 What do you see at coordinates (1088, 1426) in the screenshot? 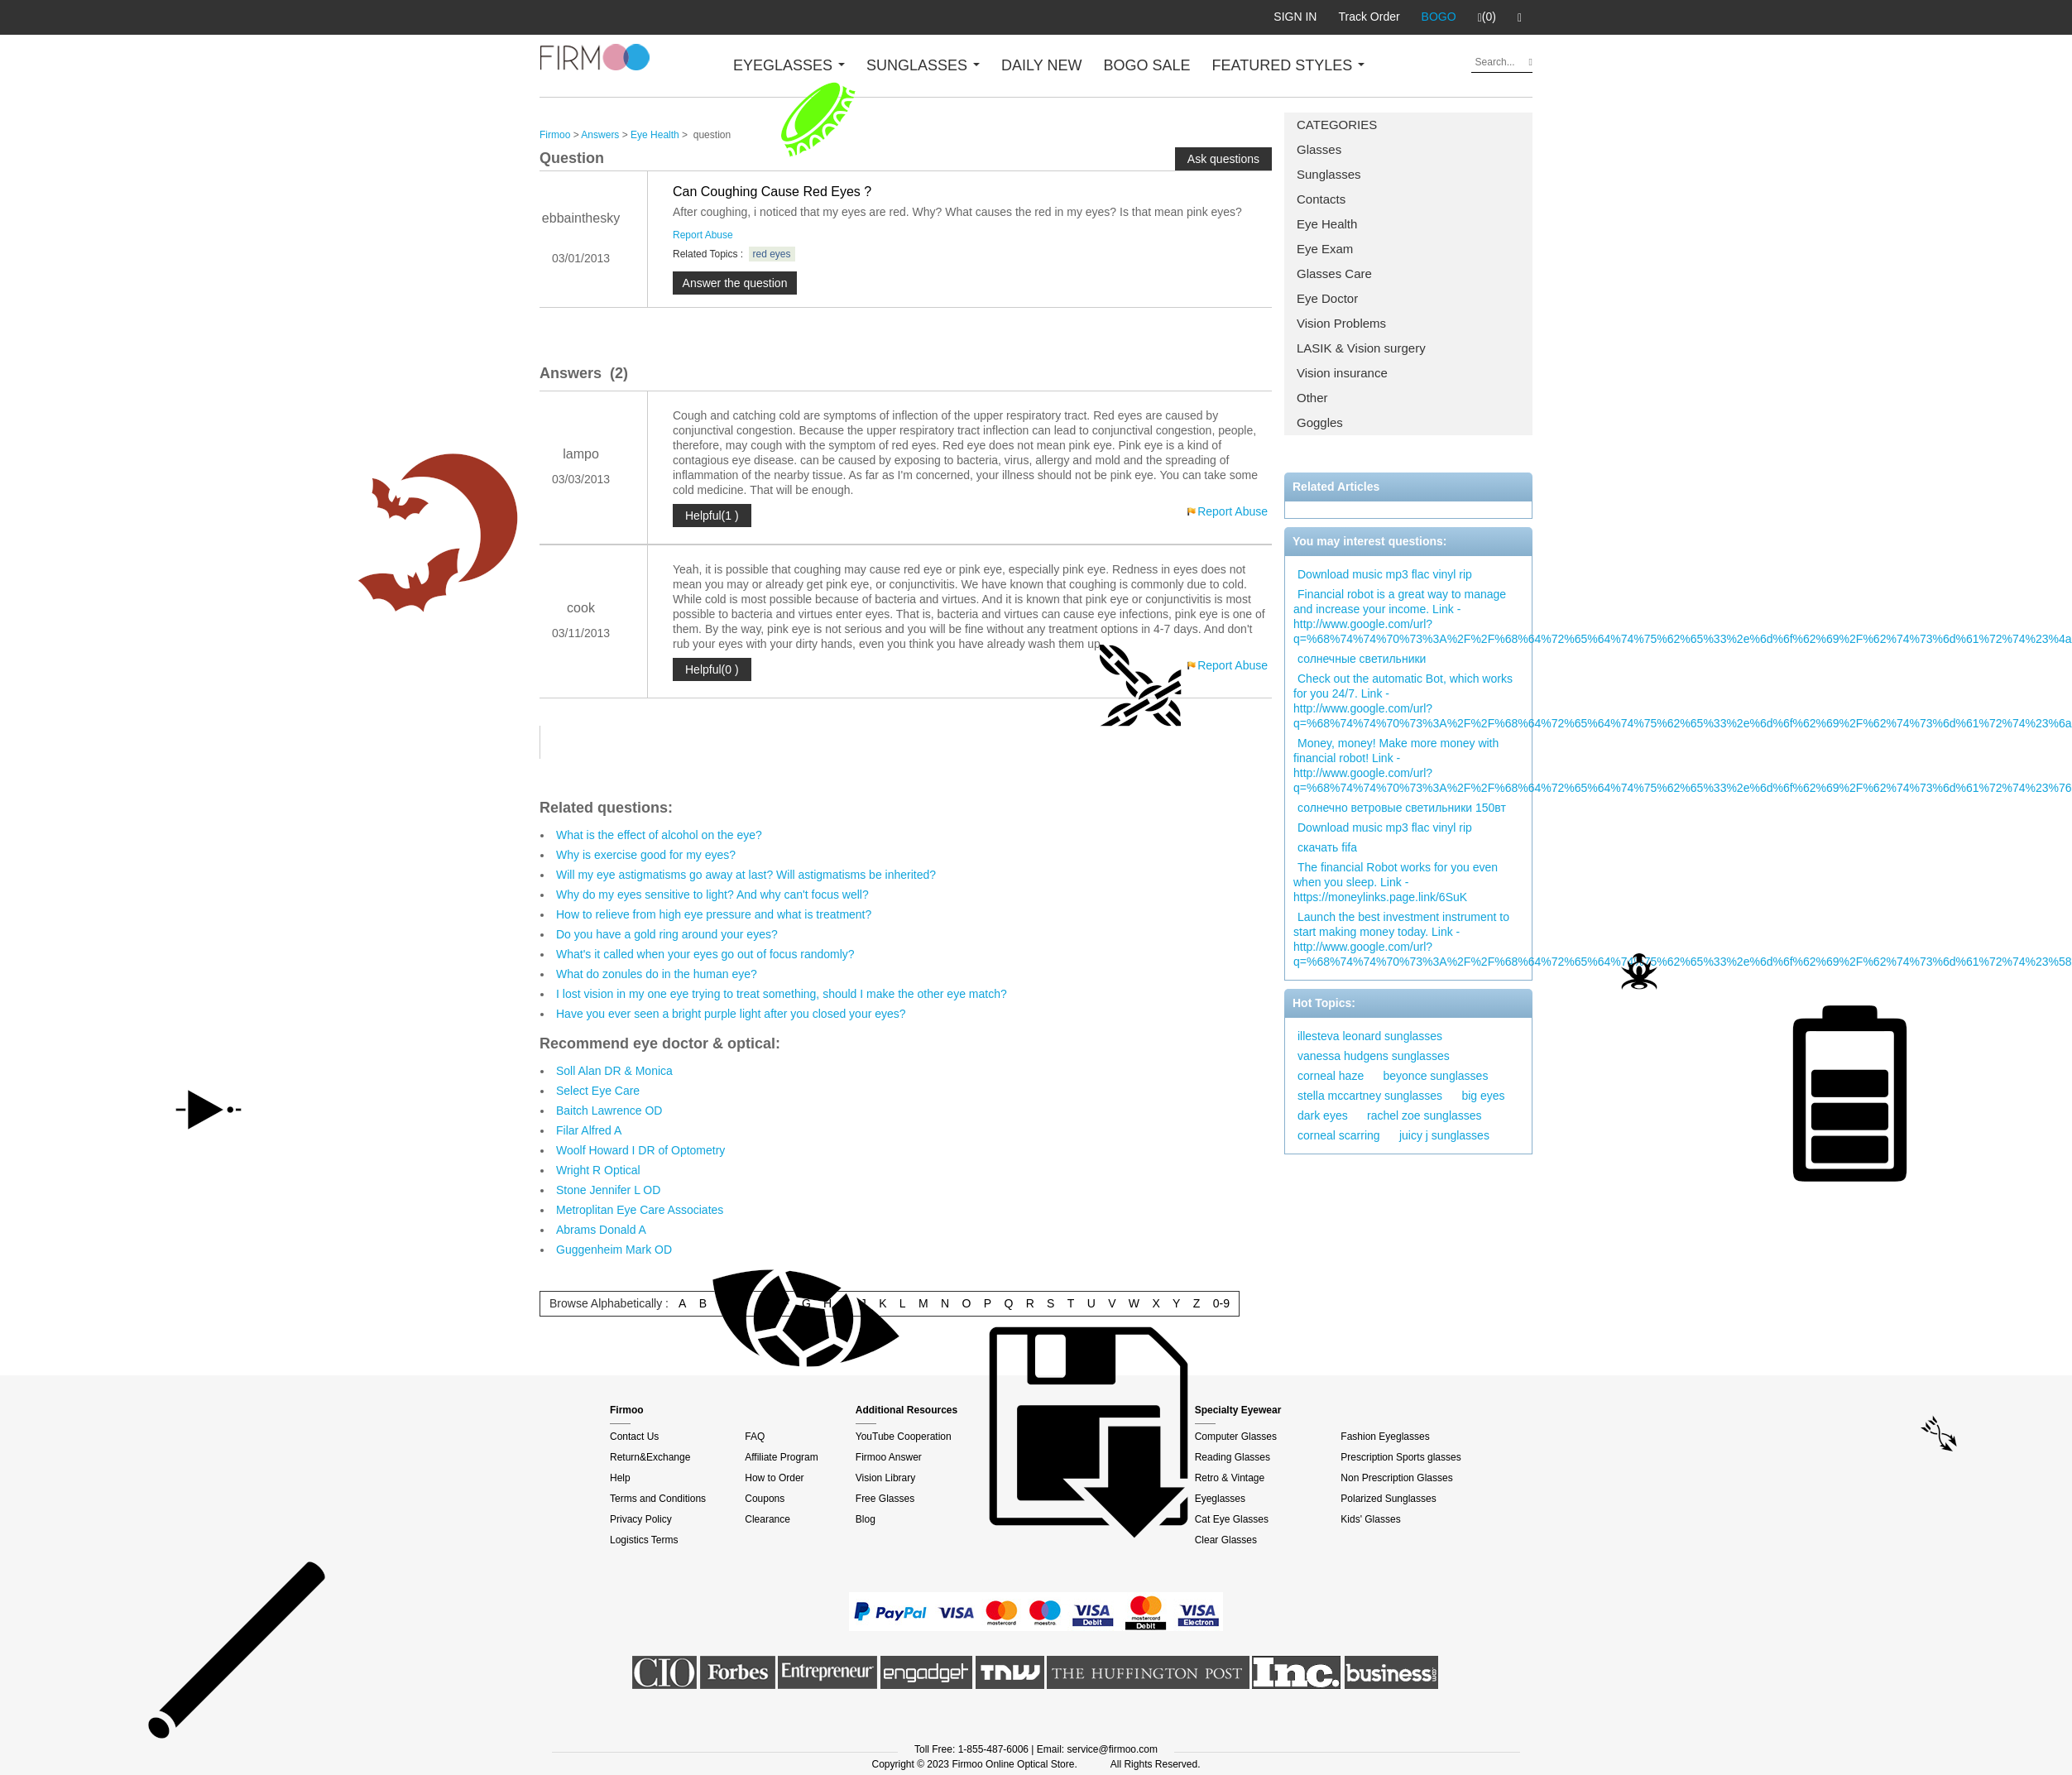
I see `load a saved game or file` at bounding box center [1088, 1426].